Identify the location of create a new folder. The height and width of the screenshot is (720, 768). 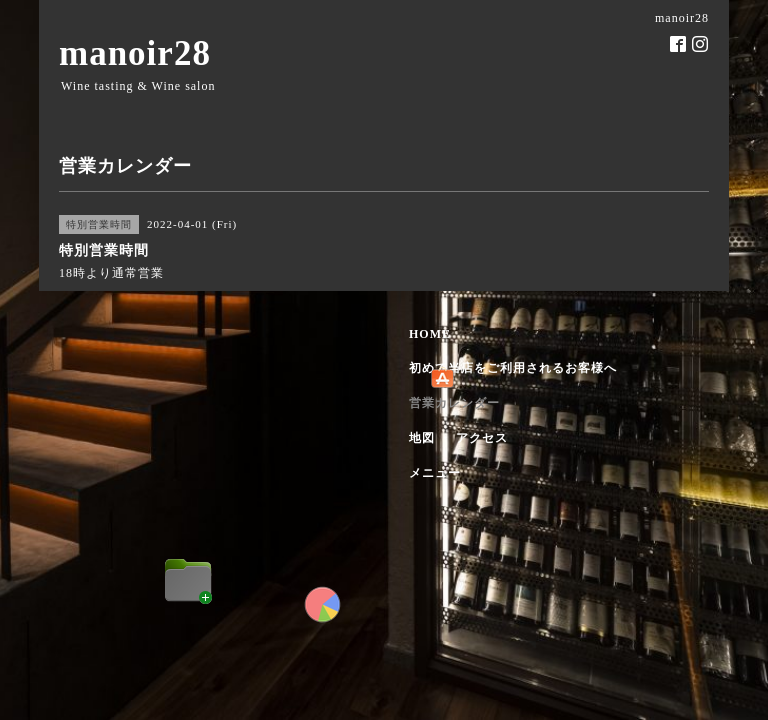
(188, 580).